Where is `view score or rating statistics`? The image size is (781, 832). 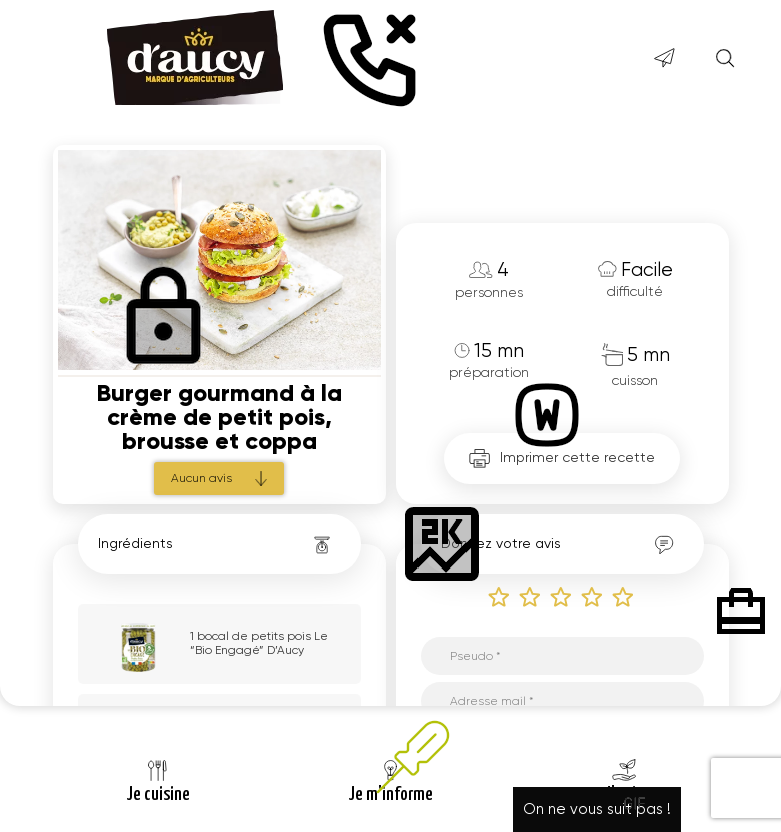 view score or rating statistics is located at coordinates (442, 544).